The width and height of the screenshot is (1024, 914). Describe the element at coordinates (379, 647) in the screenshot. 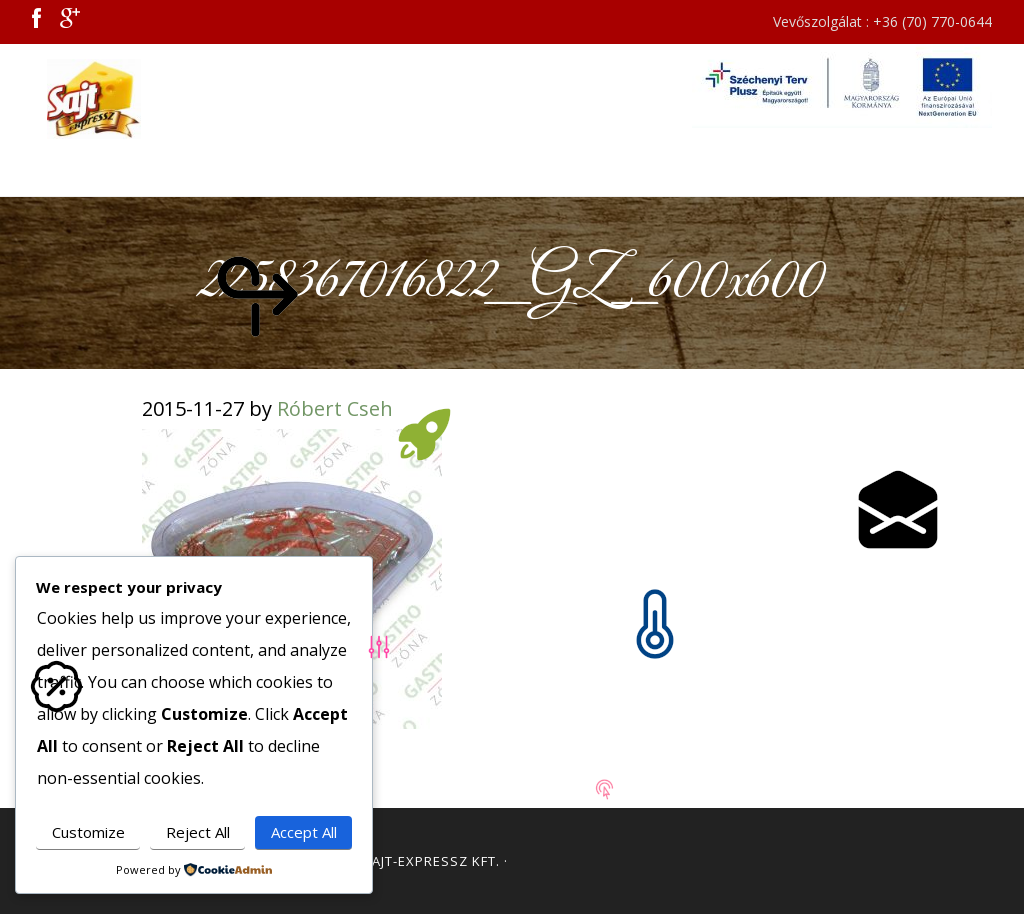

I see `adjust settings or preferences` at that location.